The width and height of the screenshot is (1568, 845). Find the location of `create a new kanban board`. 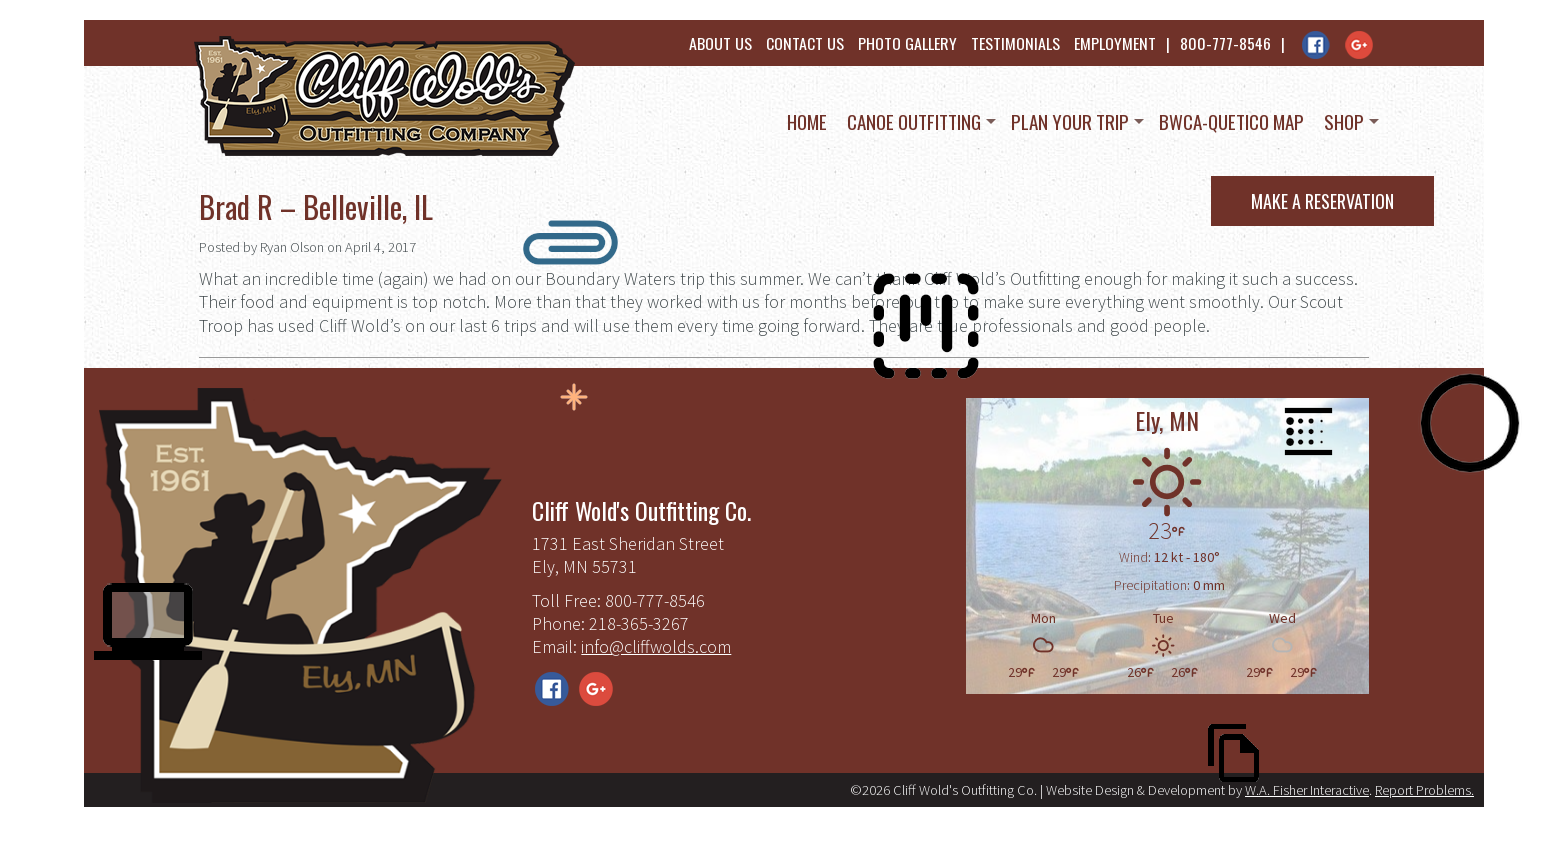

create a new kanban board is located at coordinates (926, 326).